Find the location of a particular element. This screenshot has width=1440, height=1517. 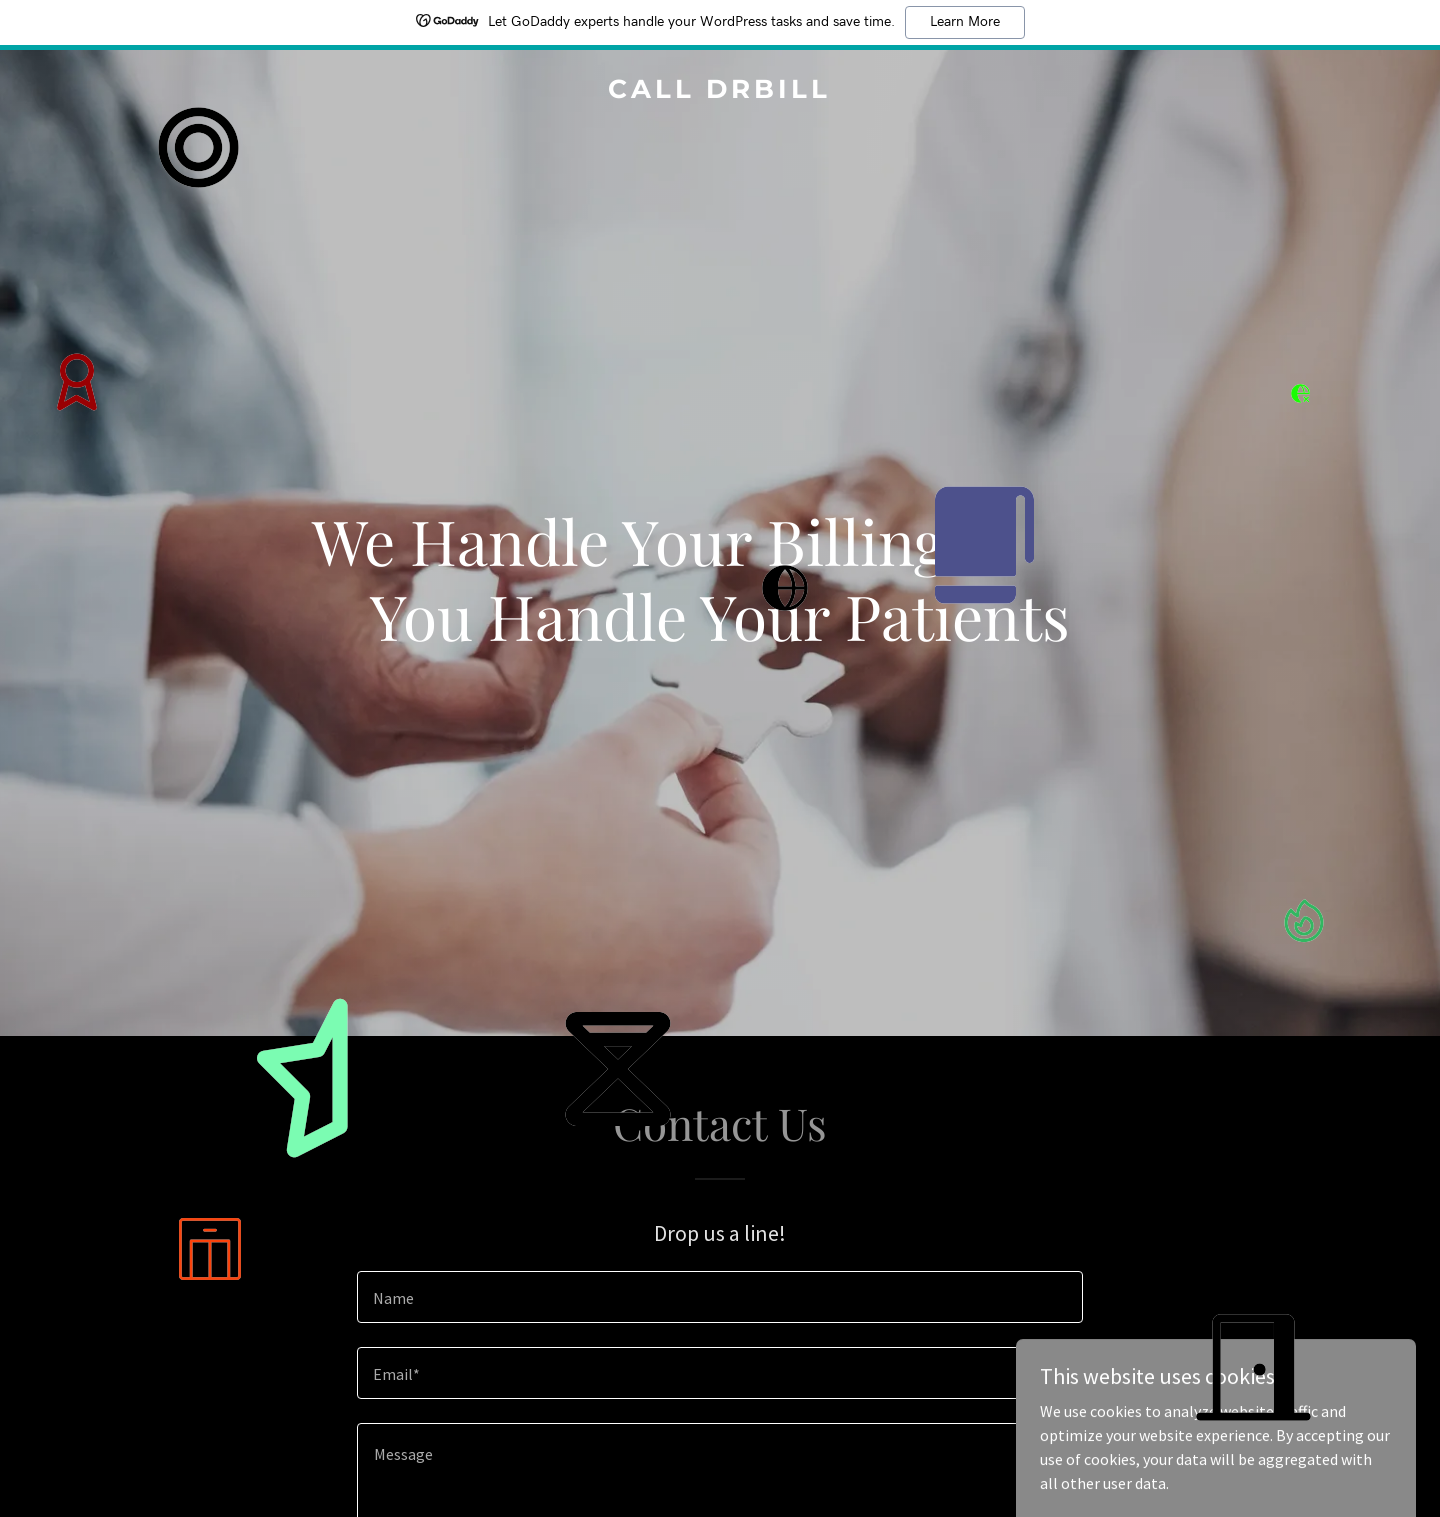

indicates trending or popular content is located at coordinates (1304, 921).